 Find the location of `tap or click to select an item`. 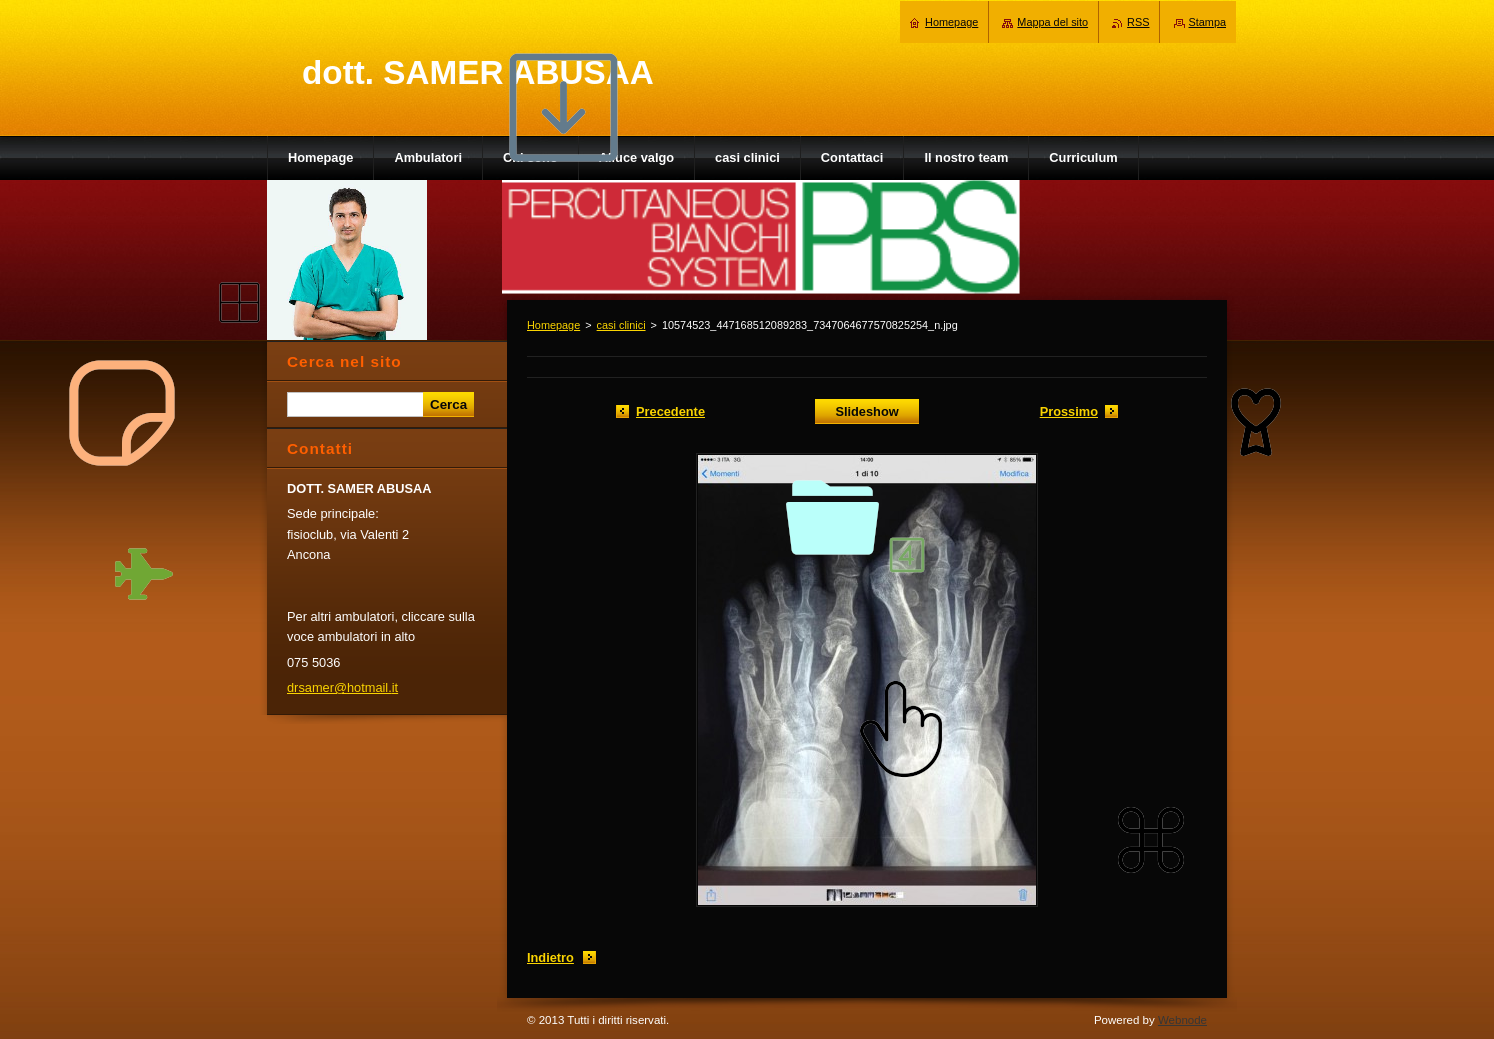

tap or click to select an item is located at coordinates (901, 729).